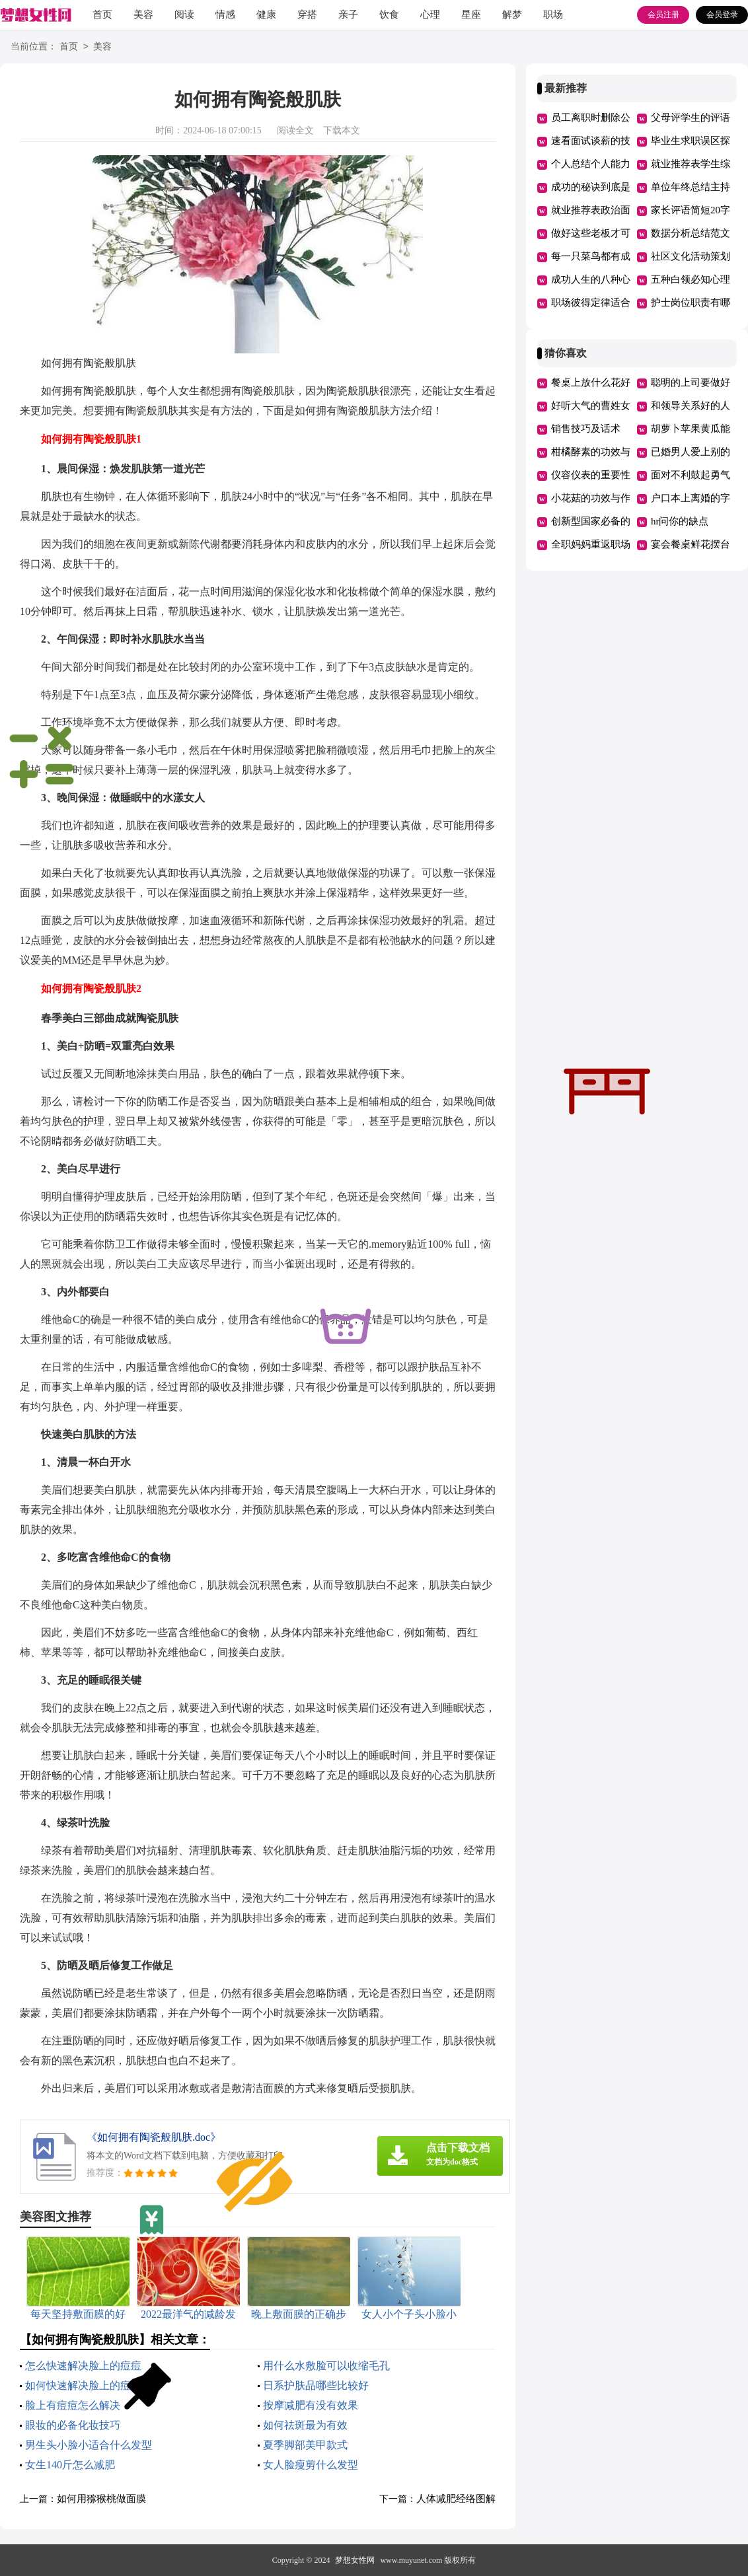 Image resolution: width=748 pixels, height=2576 pixels. What do you see at coordinates (346, 1326) in the screenshot?
I see `wash at medium-high temperature setting` at bounding box center [346, 1326].